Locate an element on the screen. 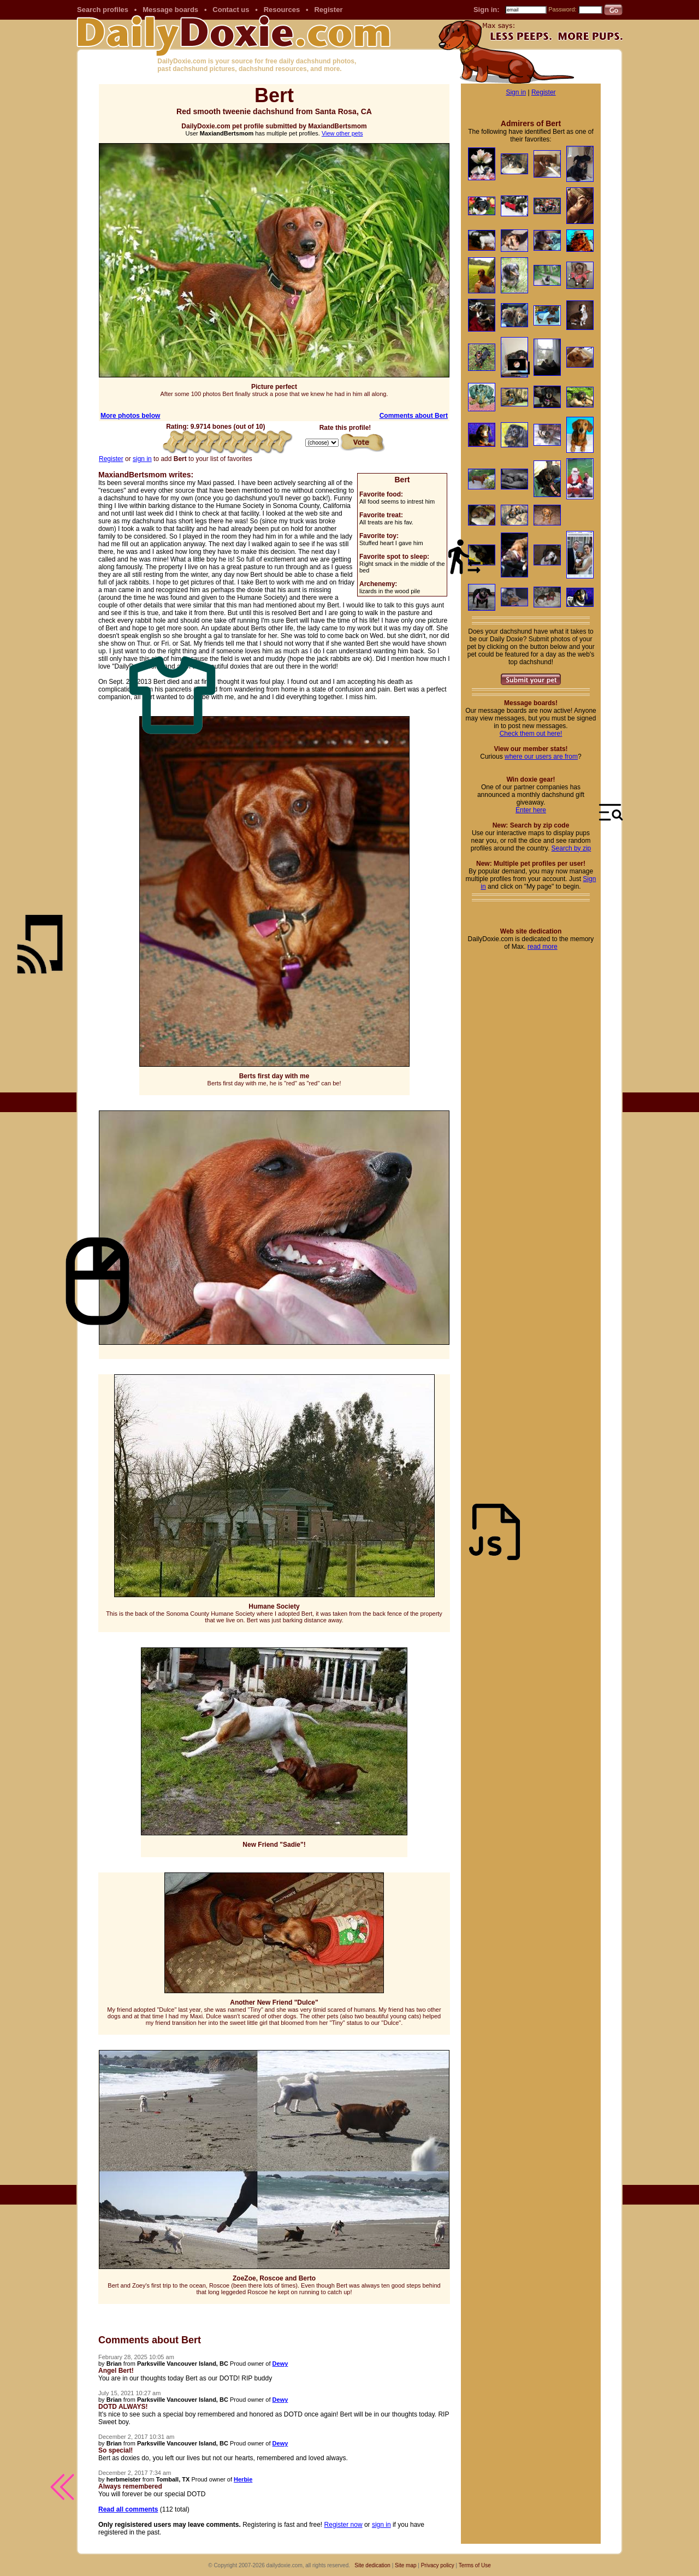 The width and height of the screenshot is (699, 2576). access payment methods is located at coordinates (519, 367).